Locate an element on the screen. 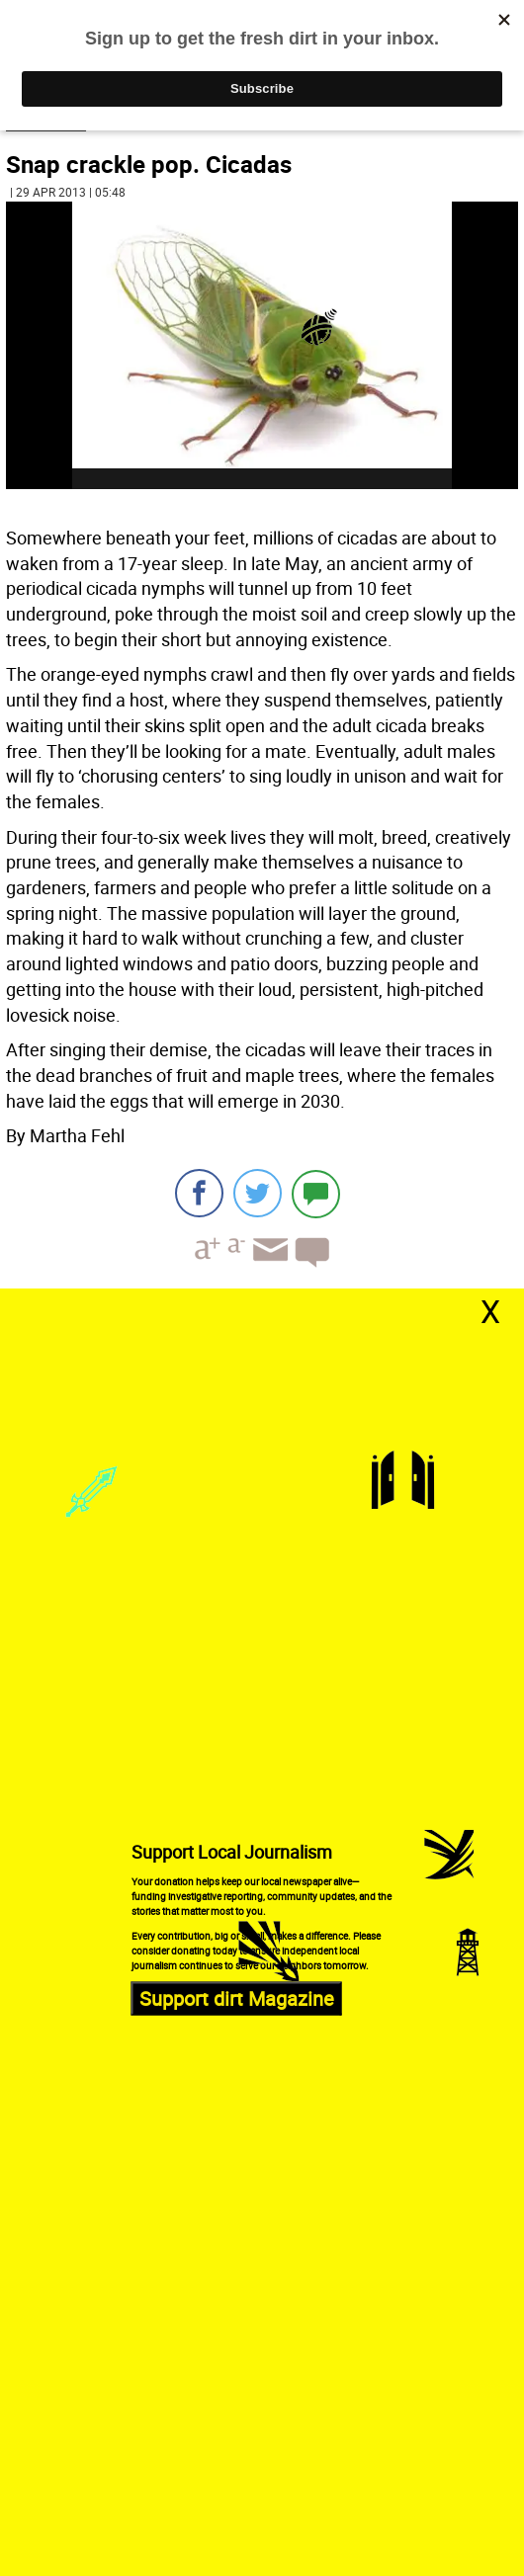 The width and height of the screenshot is (524, 2576). incoming attack or threat warning is located at coordinates (269, 1952).